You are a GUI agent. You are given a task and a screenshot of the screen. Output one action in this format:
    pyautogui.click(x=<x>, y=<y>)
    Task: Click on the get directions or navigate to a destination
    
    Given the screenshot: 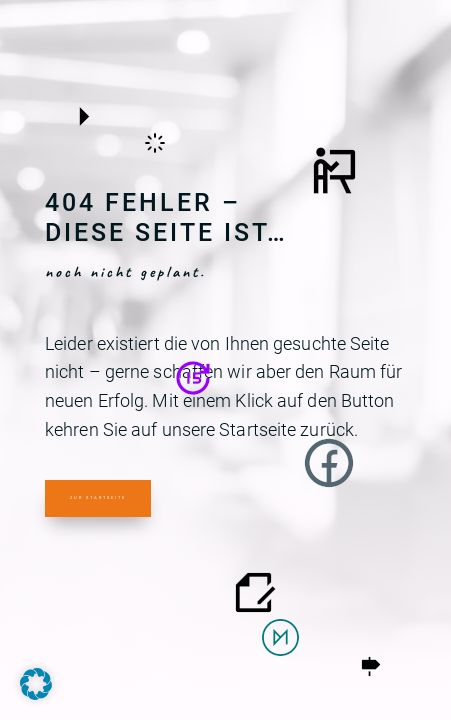 What is the action you would take?
    pyautogui.click(x=370, y=666)
    